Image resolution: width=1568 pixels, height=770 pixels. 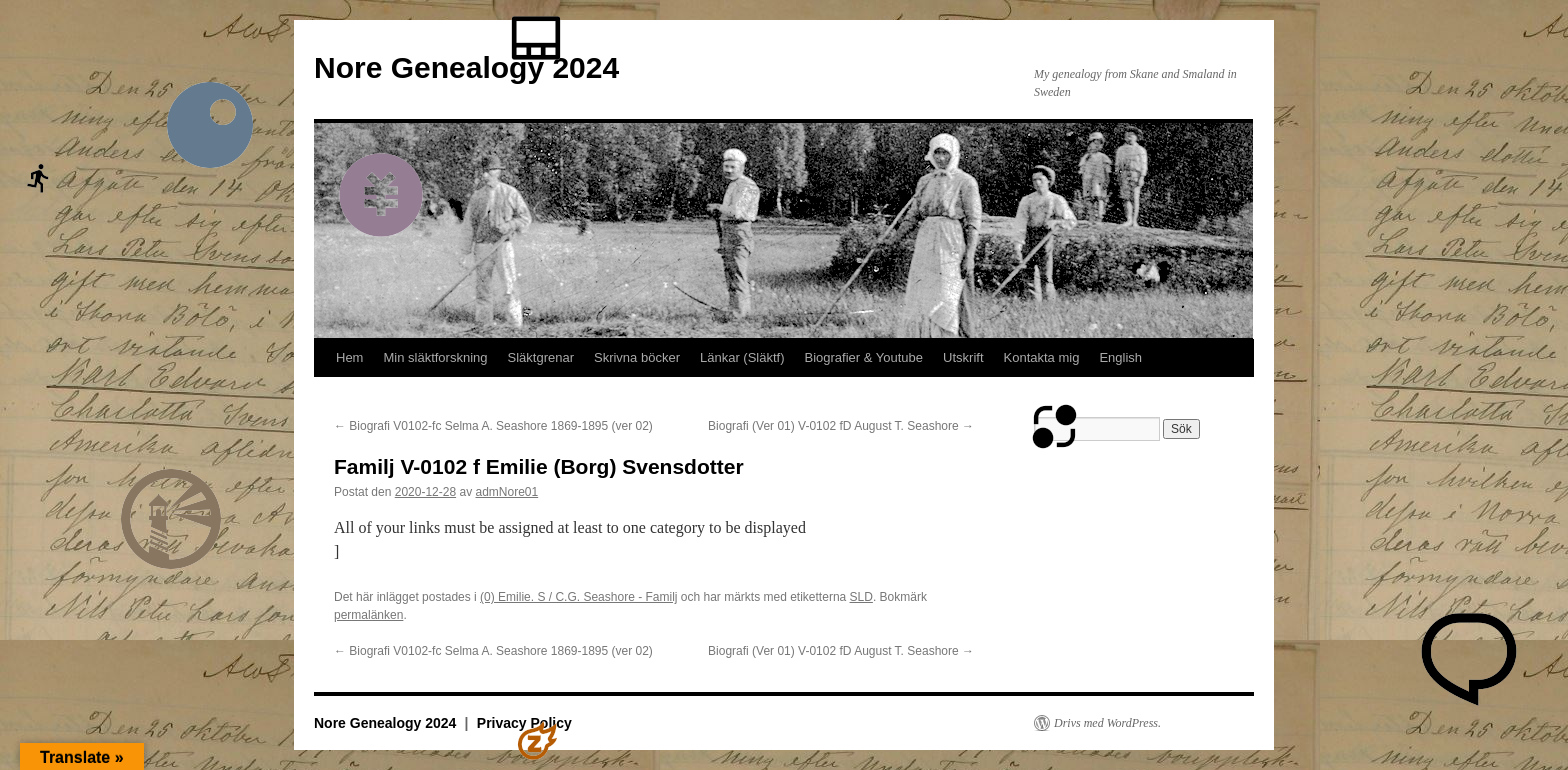 What do you see at coordinates (536, 38) in the screenshot?
I see `switch to slideshow view mode` at bounding box center [536, 38].